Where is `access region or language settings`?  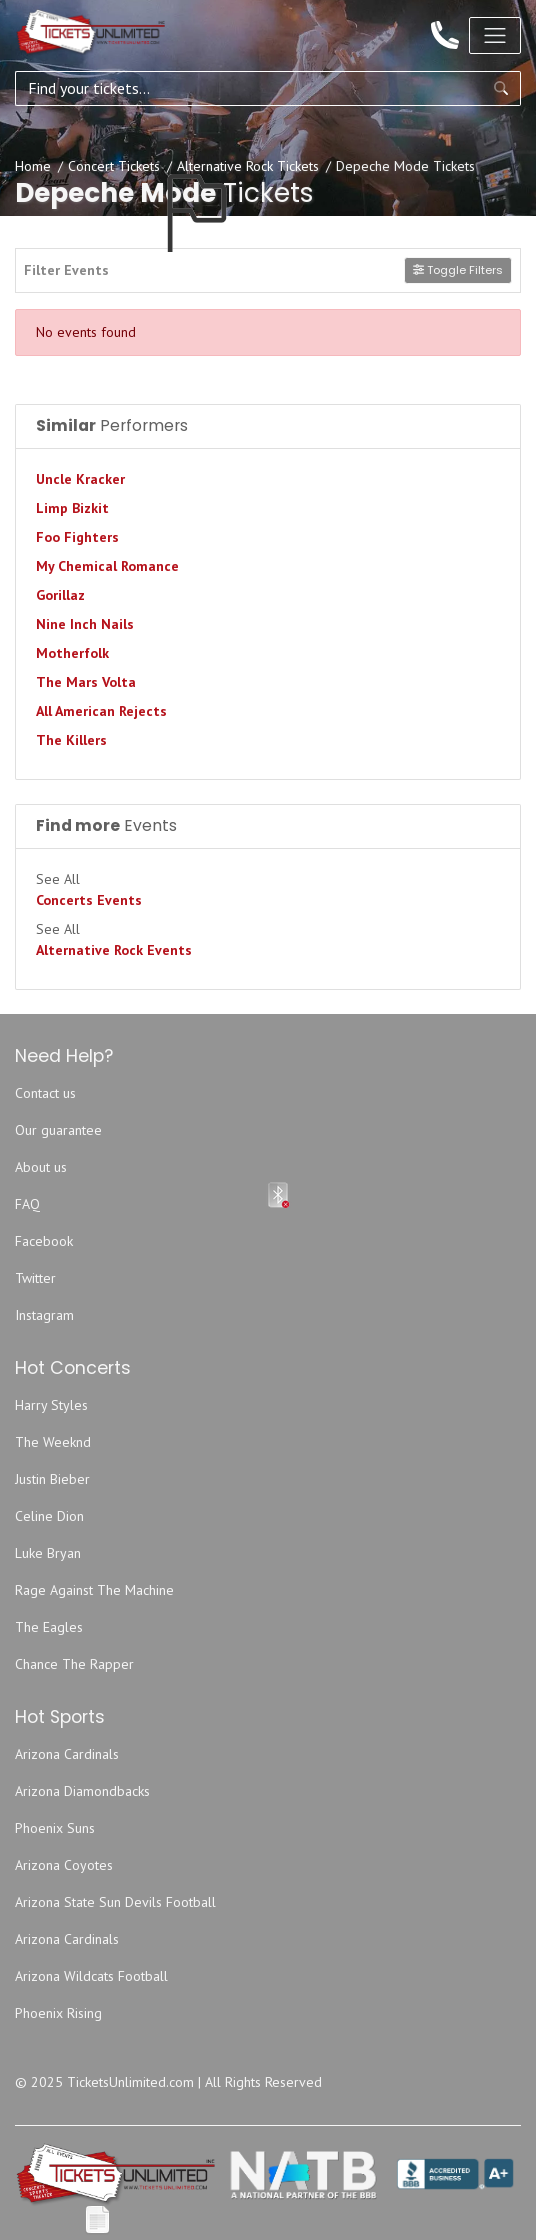 access region or language settings is located at coordinates (197, 213).